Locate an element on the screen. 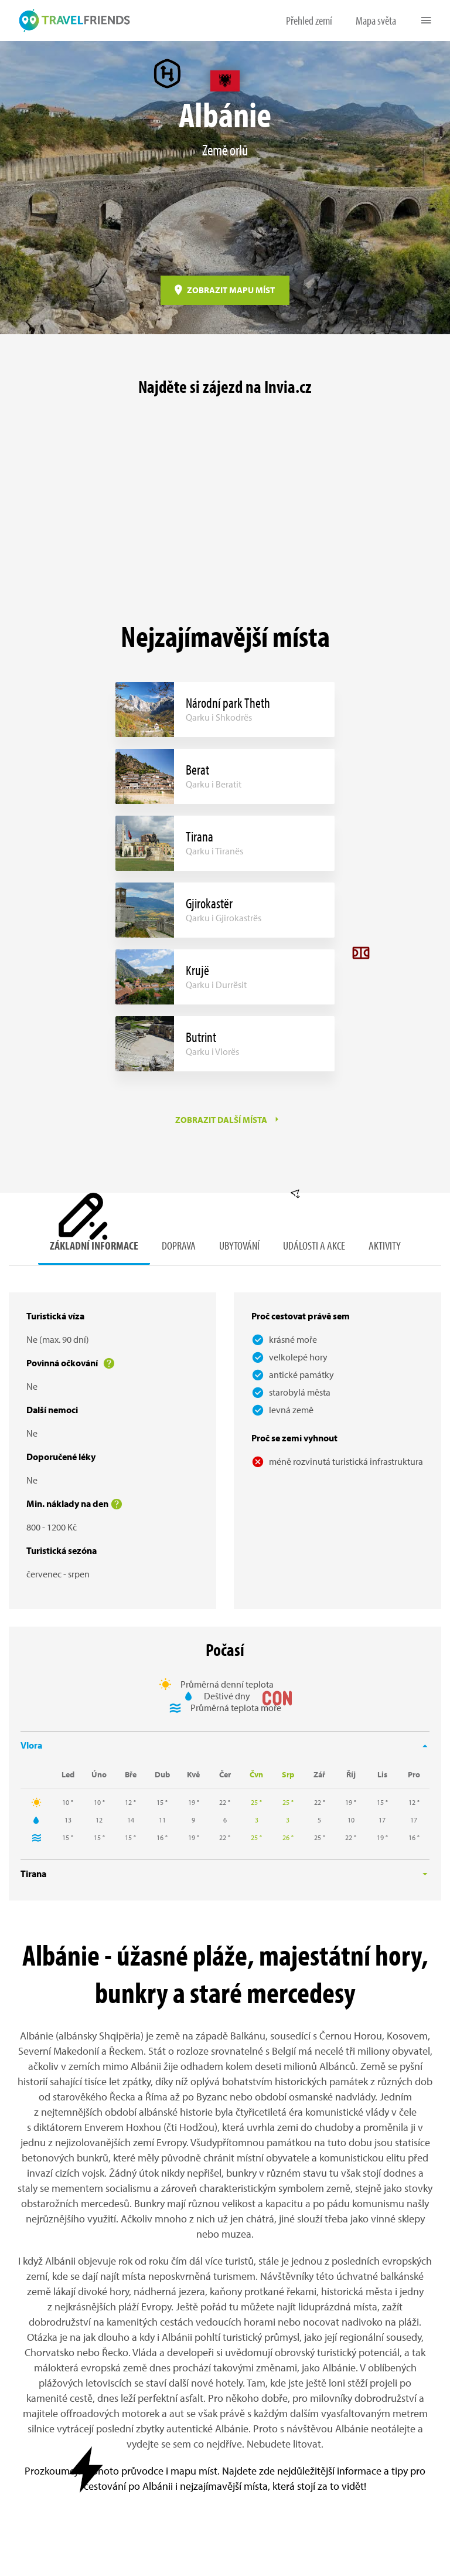 This screenshot has width=450, height=2576. view basketball court availability is located at coordinates (361, 953).